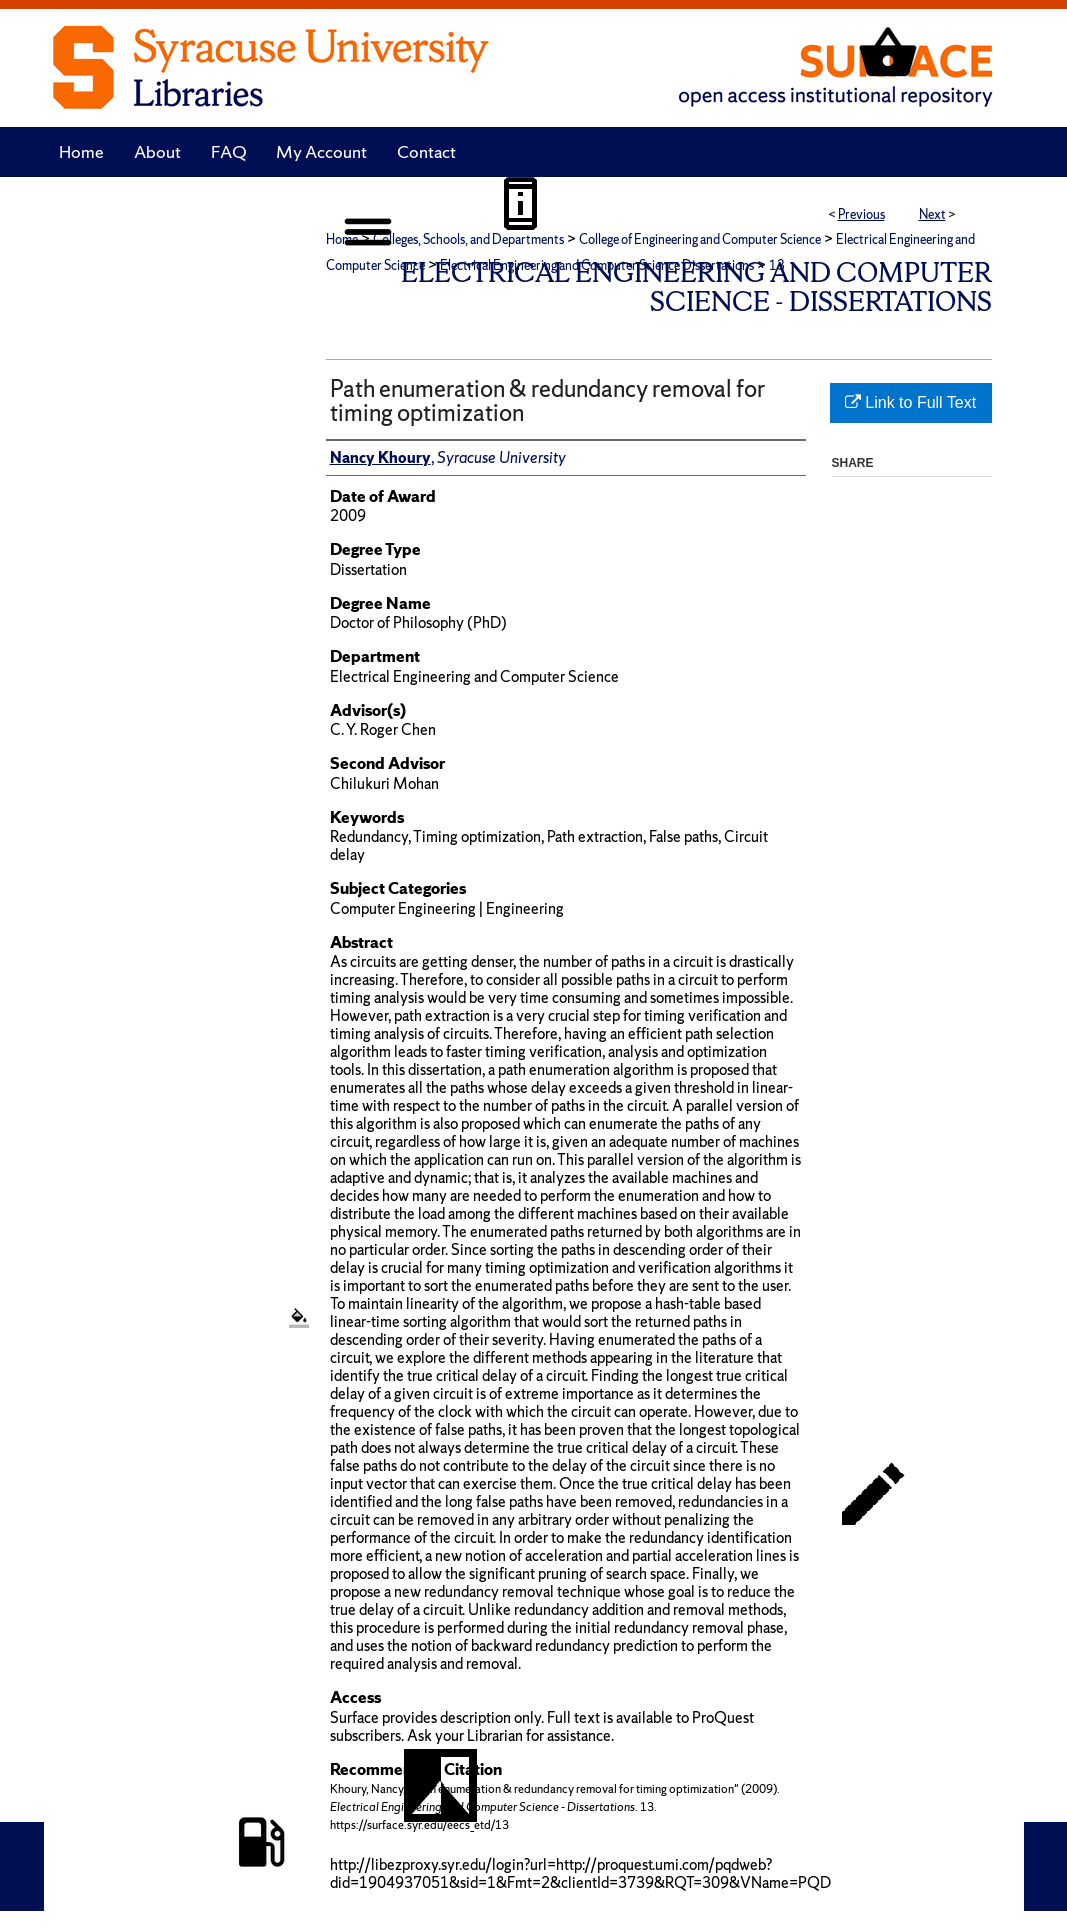 The height and width of the screenshot is (1932, 1067). What do you see at coordinates (440, 1785) in the screenshot?
I see `apply black and white filter to image` at bounding box center [440, 1785].